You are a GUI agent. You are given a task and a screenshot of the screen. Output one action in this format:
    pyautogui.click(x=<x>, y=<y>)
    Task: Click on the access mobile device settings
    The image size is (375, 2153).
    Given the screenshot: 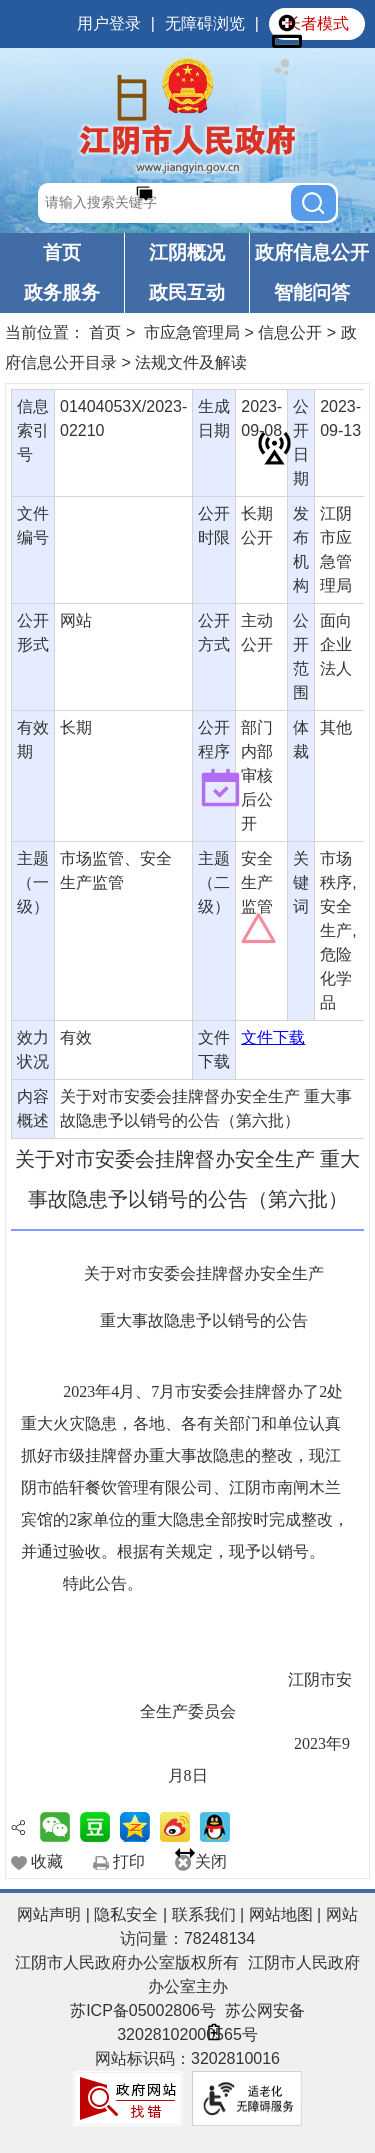 What is the action you would take?
    pyautogui.click(x=132, y=100)
    